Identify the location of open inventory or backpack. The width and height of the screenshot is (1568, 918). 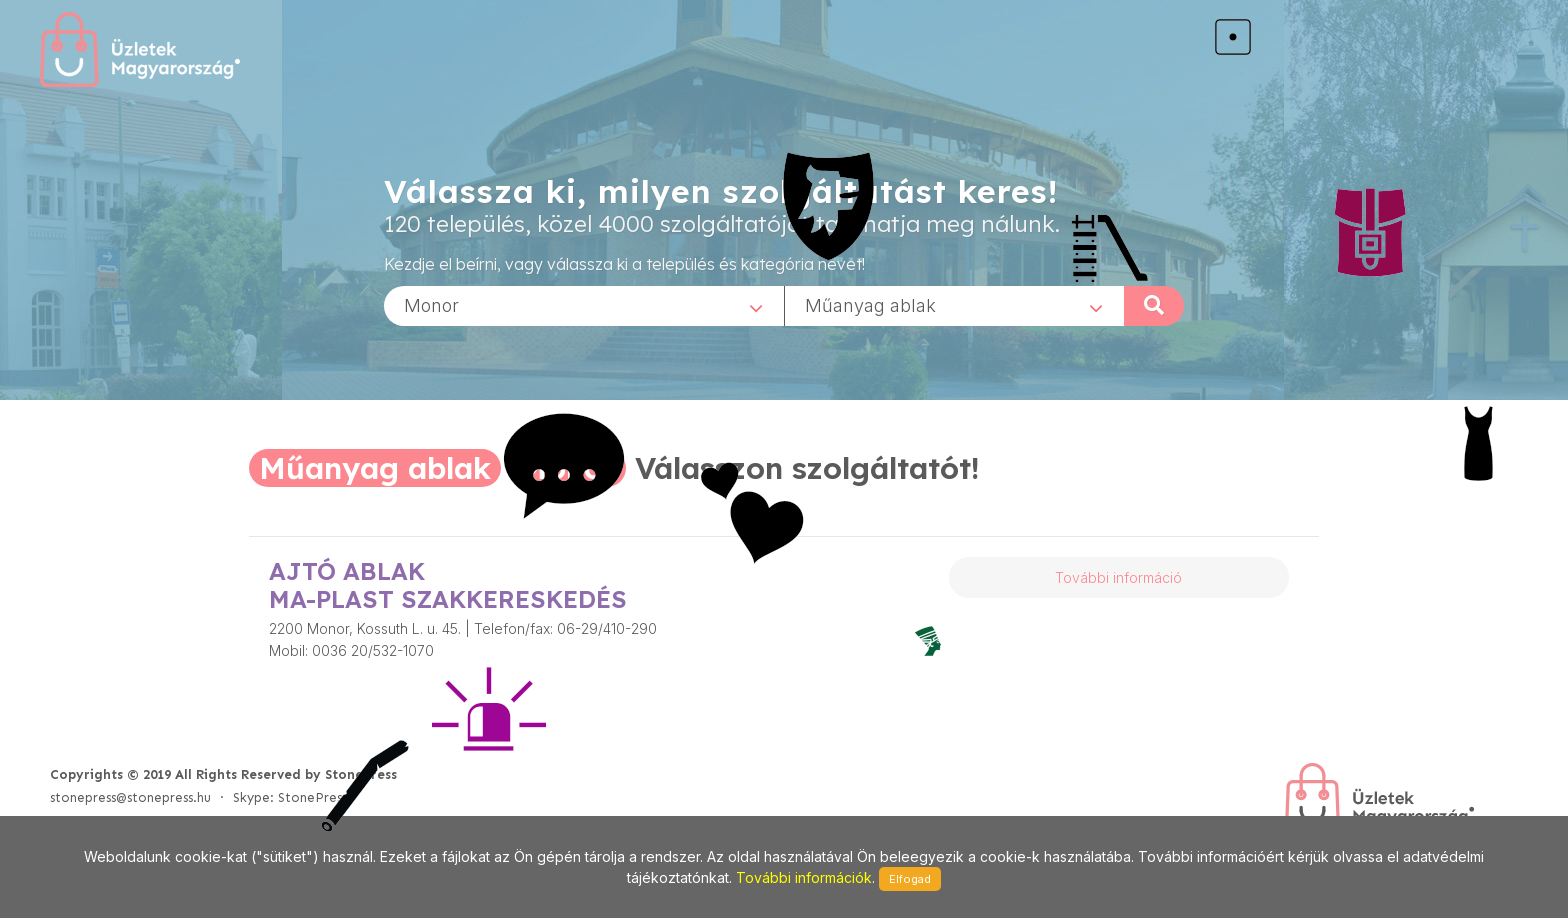
(1370, 232).